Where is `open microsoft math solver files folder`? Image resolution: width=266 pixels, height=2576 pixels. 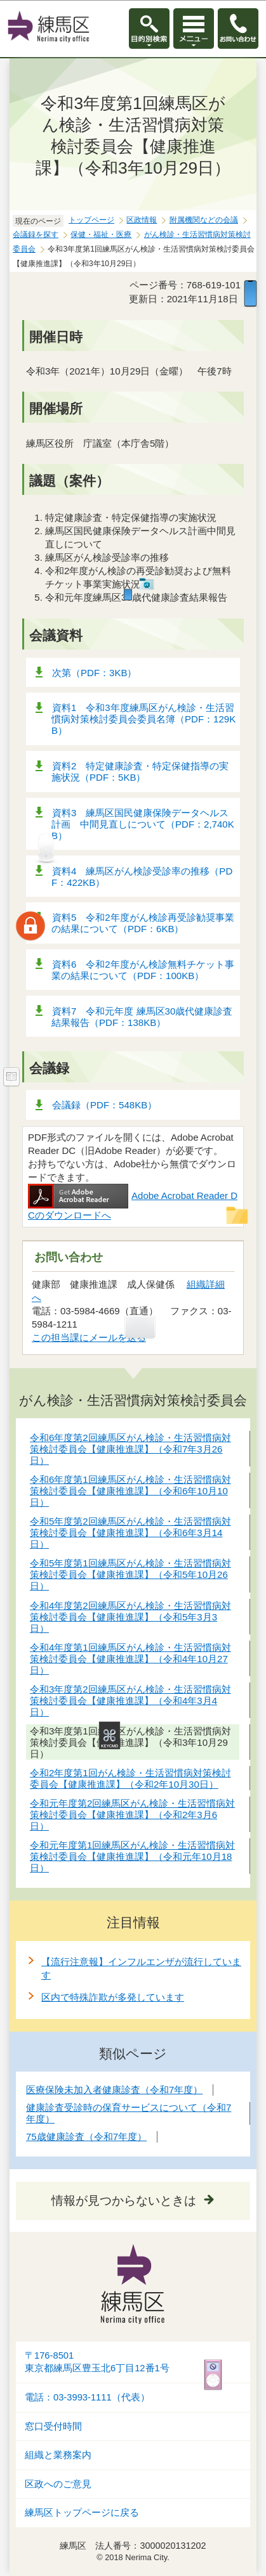
open microsoft math solver files folder is located at coordinates (147, 584).